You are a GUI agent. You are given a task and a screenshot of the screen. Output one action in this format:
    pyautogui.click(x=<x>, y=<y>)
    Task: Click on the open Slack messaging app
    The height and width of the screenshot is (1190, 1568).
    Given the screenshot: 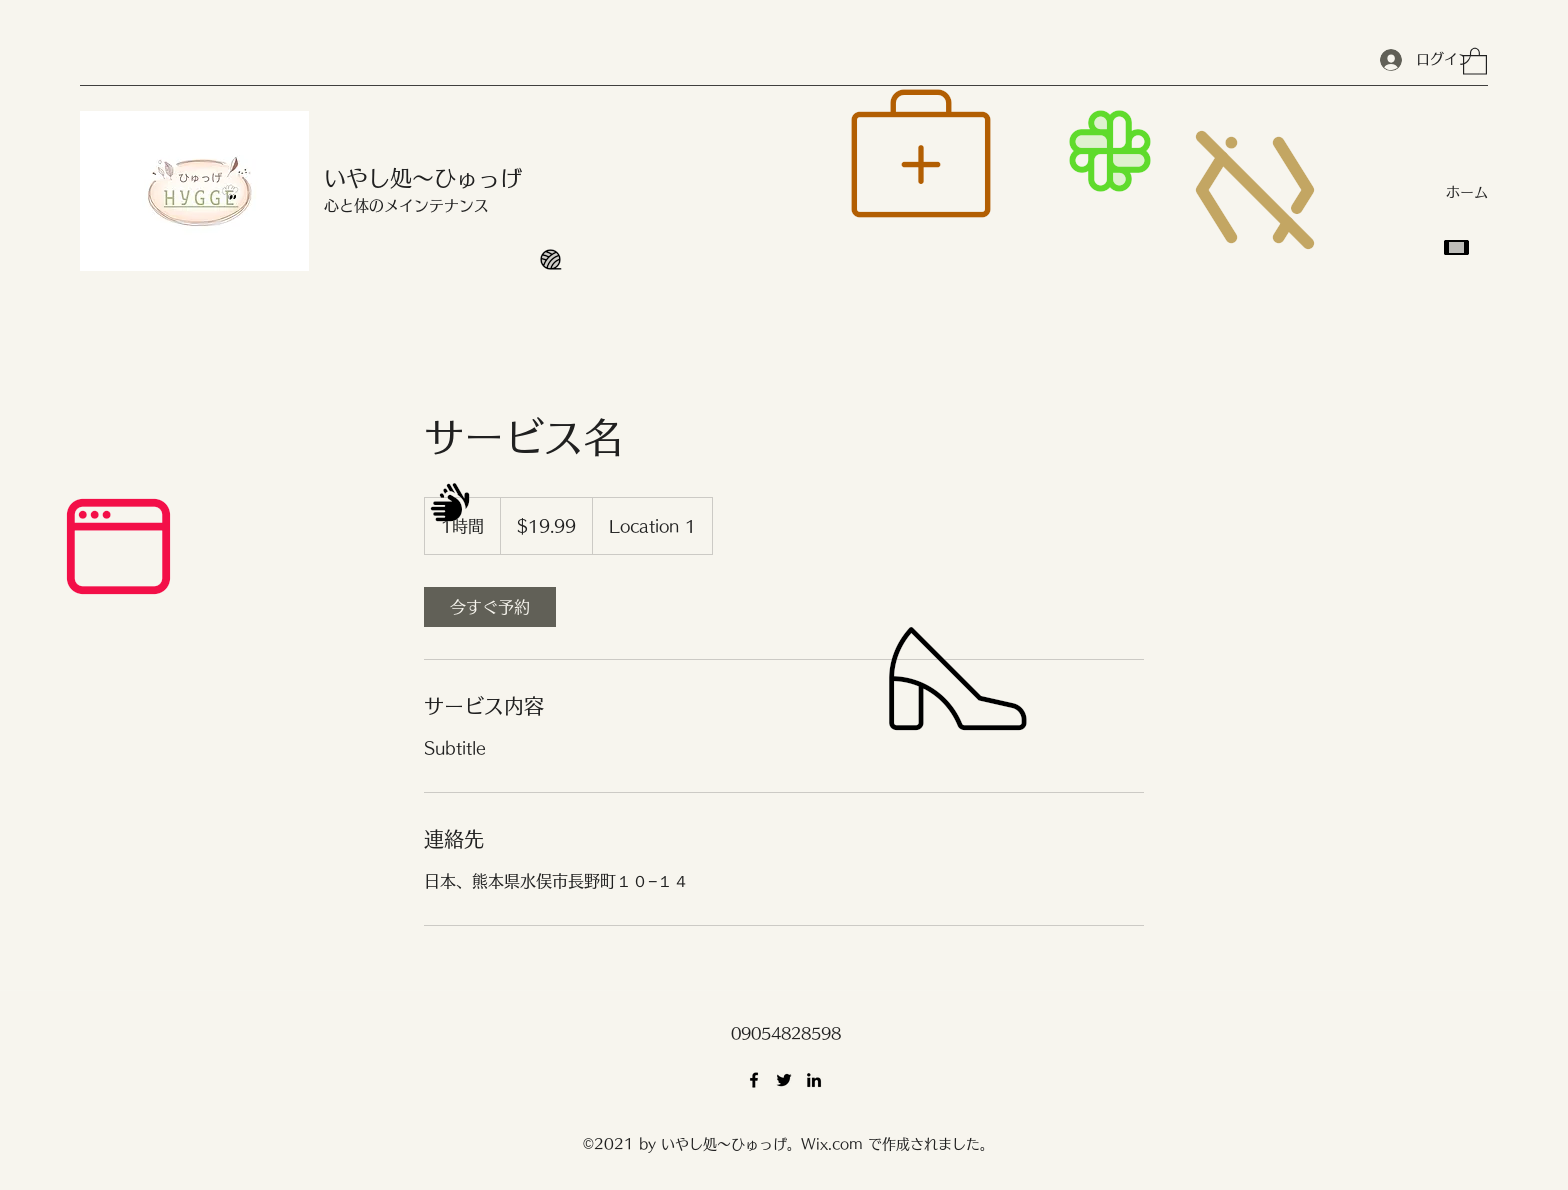 What is the action you would take?
    pyautogui.click(x=1110, y=151)
    